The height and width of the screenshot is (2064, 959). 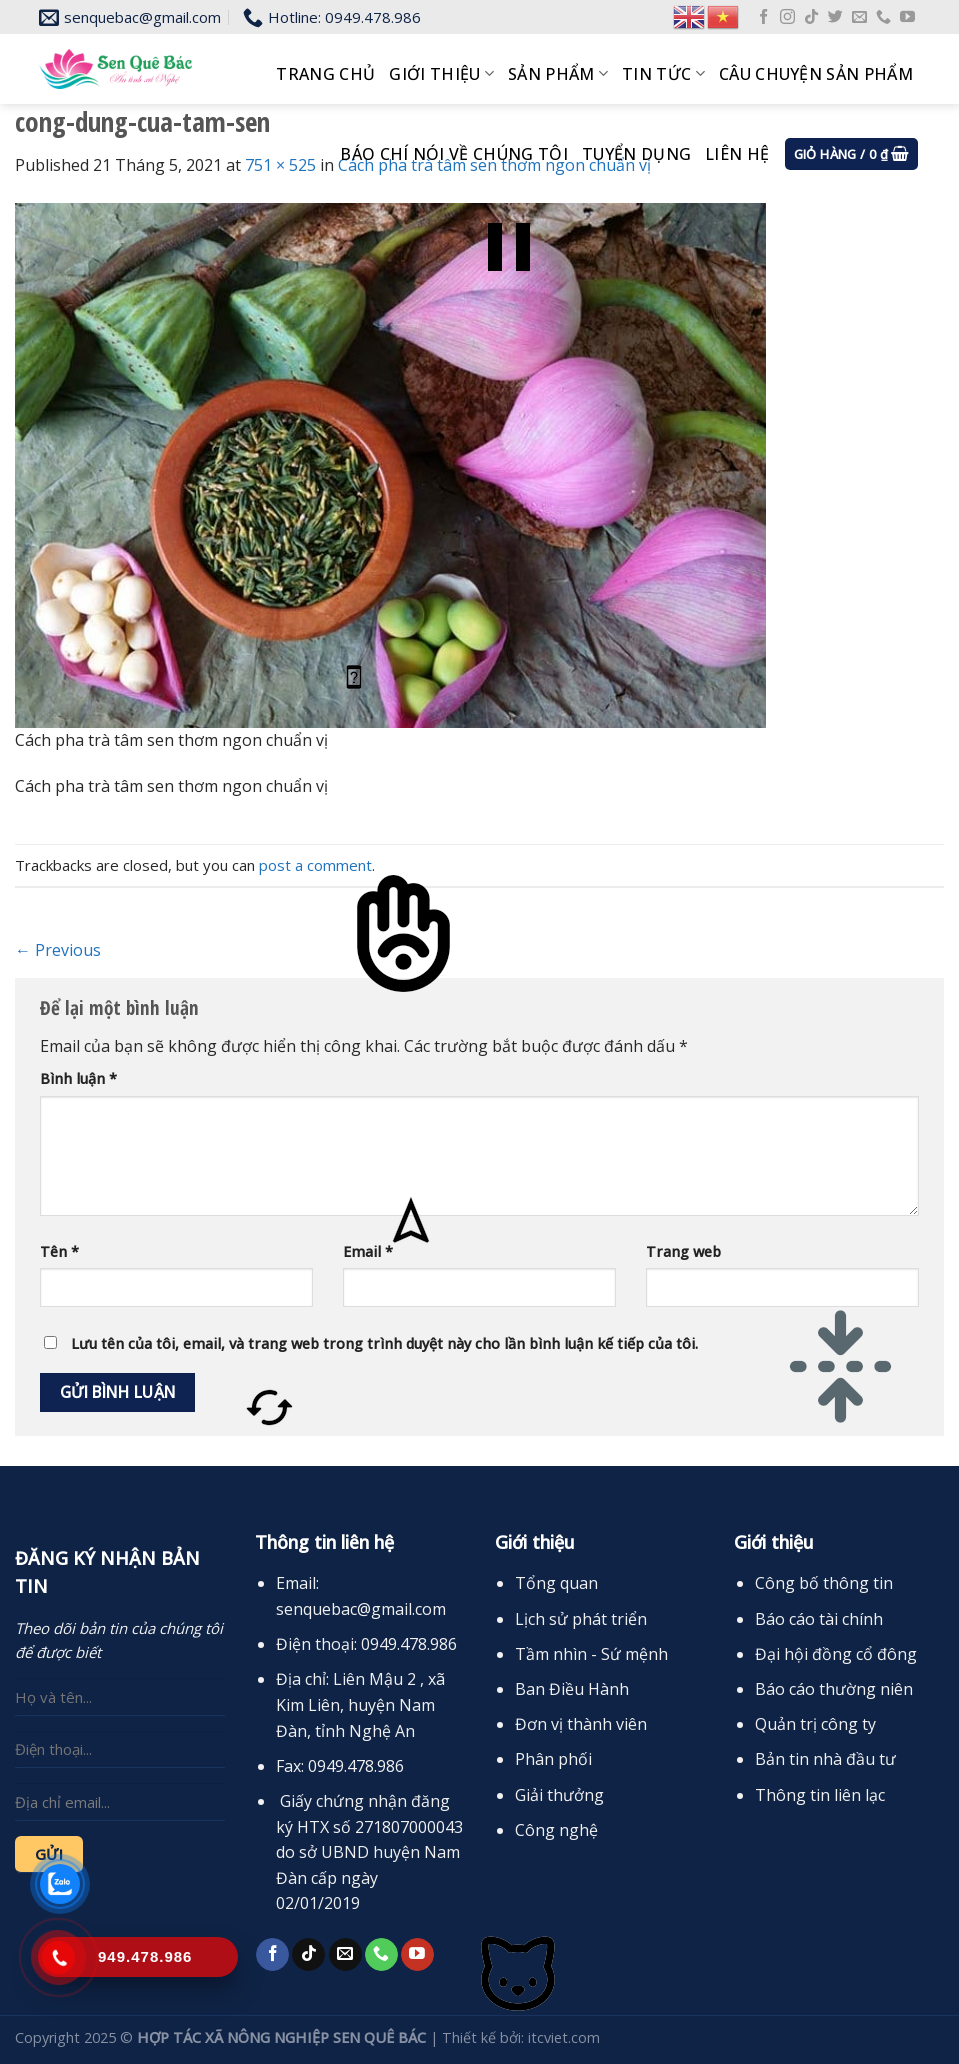 What do you see at coordinates (509, 247) in the screenshot?
I see `pause media playback` at bounding box center [509, 247].